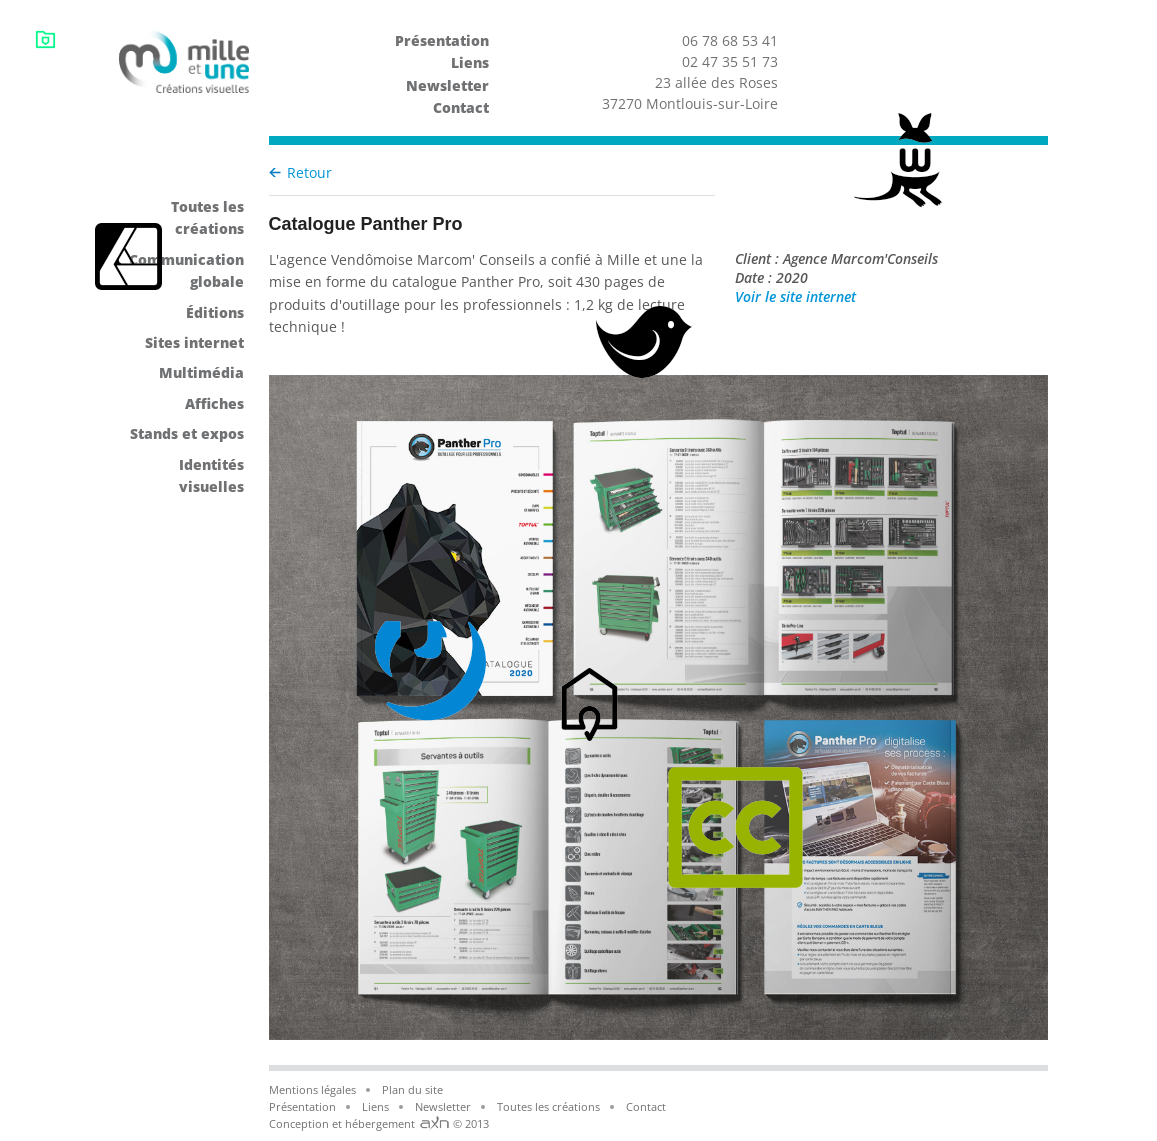 Image resolution: width=1157 pixels, height=1141 pixels. What do you see at coordinates (735, 827) in the screenshot?
I see `enable closed captions for video content` at bounding box center [735, 827].